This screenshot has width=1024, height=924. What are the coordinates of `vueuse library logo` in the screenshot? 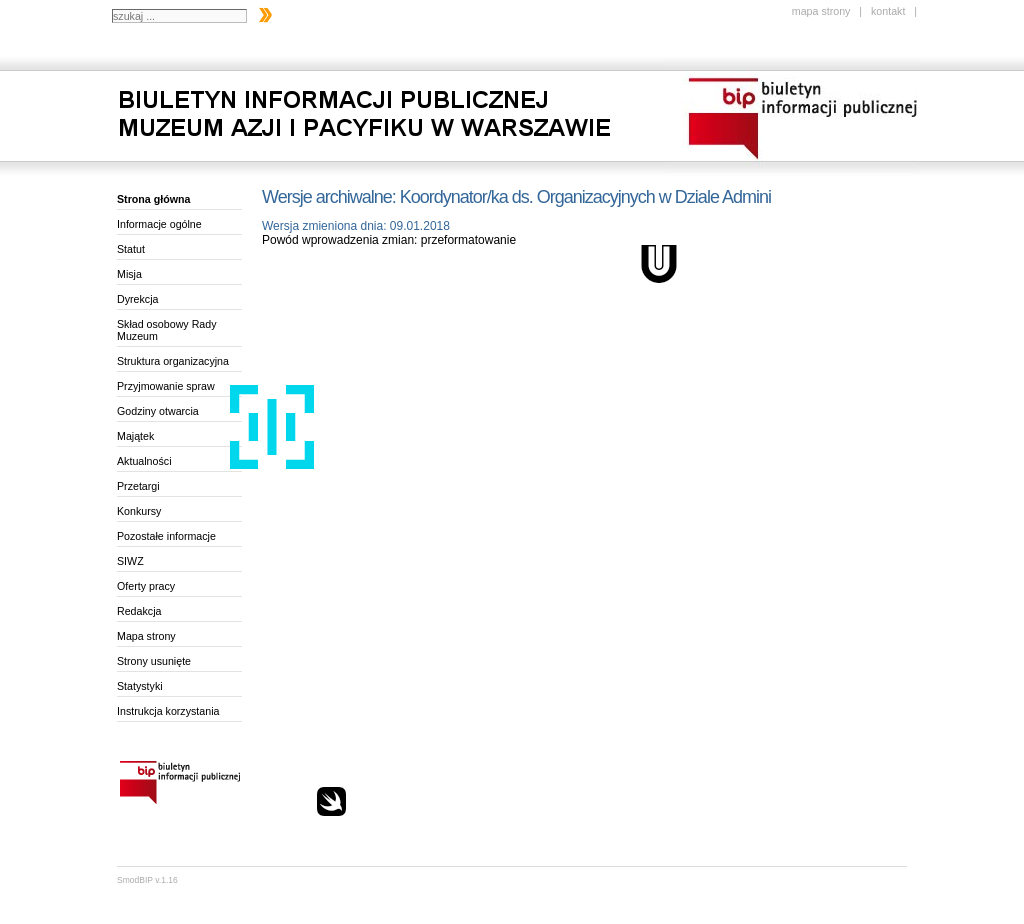 It's located at (659, 264).